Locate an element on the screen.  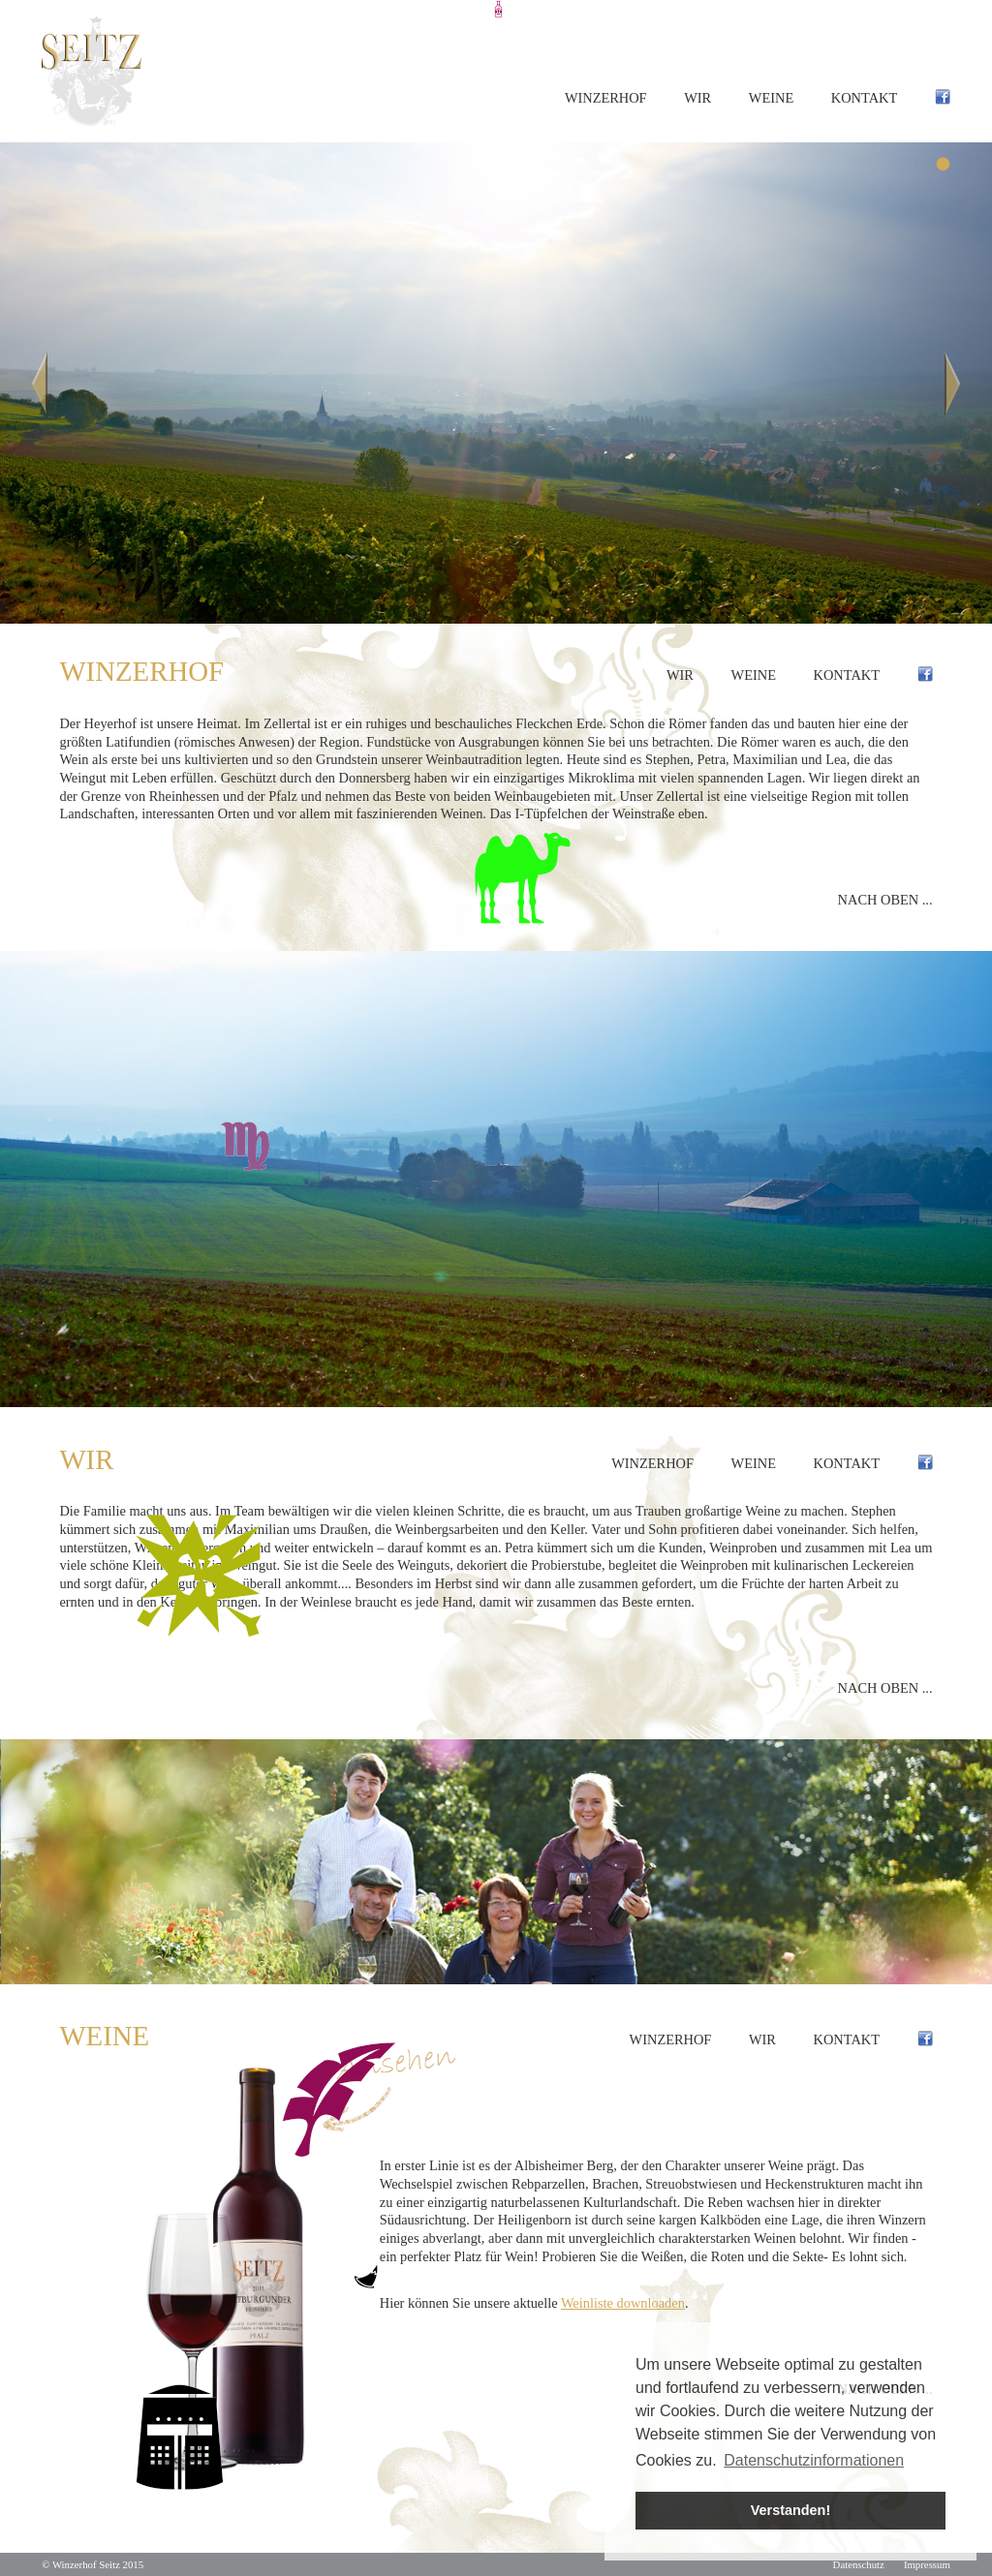
trigger an explosion or blast effect is located at coordinates (198, 1577).